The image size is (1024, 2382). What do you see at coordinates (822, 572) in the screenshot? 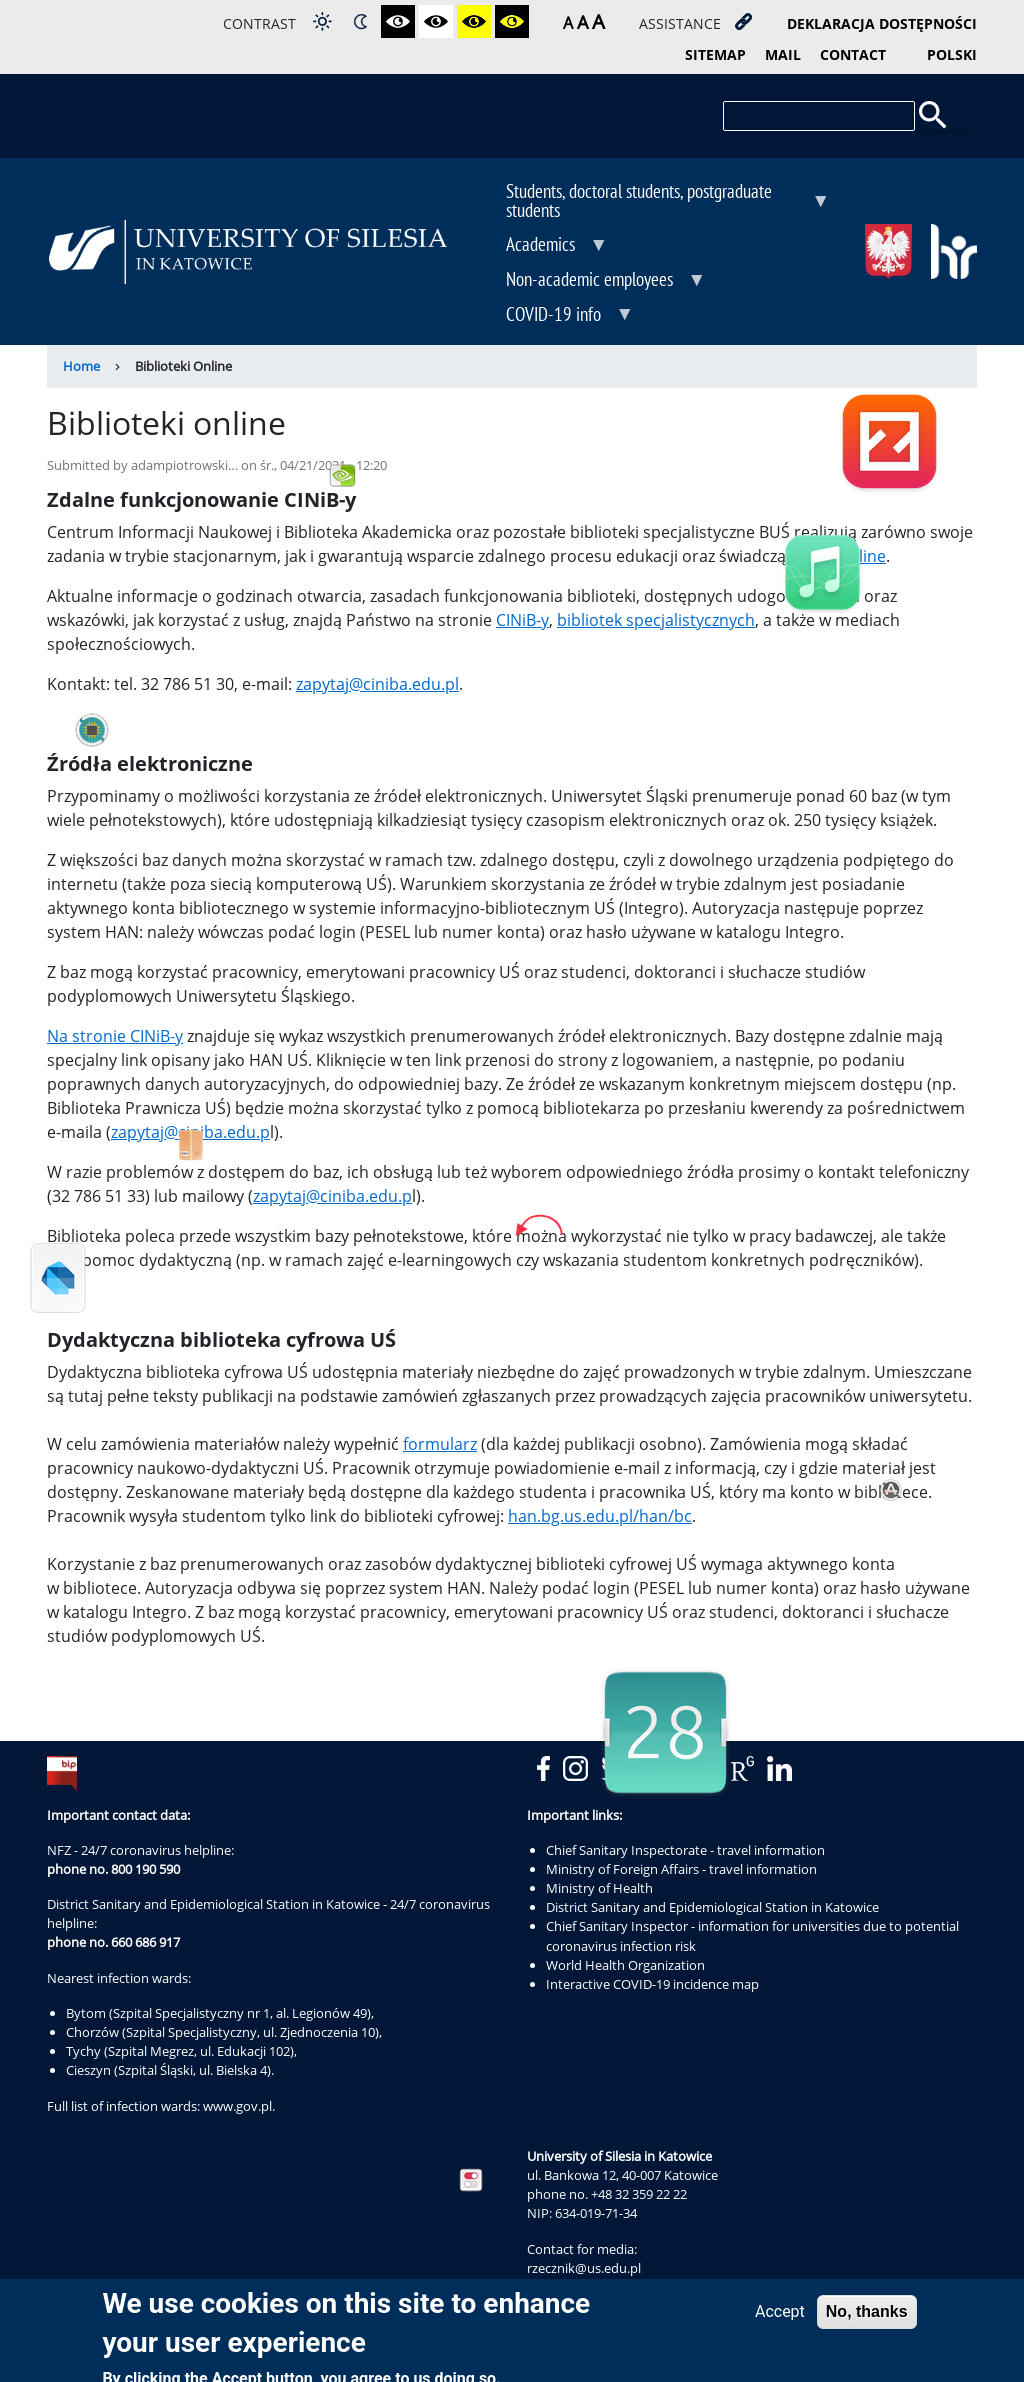
I see `open lx music desktop app` at bounding box center [822, 572].